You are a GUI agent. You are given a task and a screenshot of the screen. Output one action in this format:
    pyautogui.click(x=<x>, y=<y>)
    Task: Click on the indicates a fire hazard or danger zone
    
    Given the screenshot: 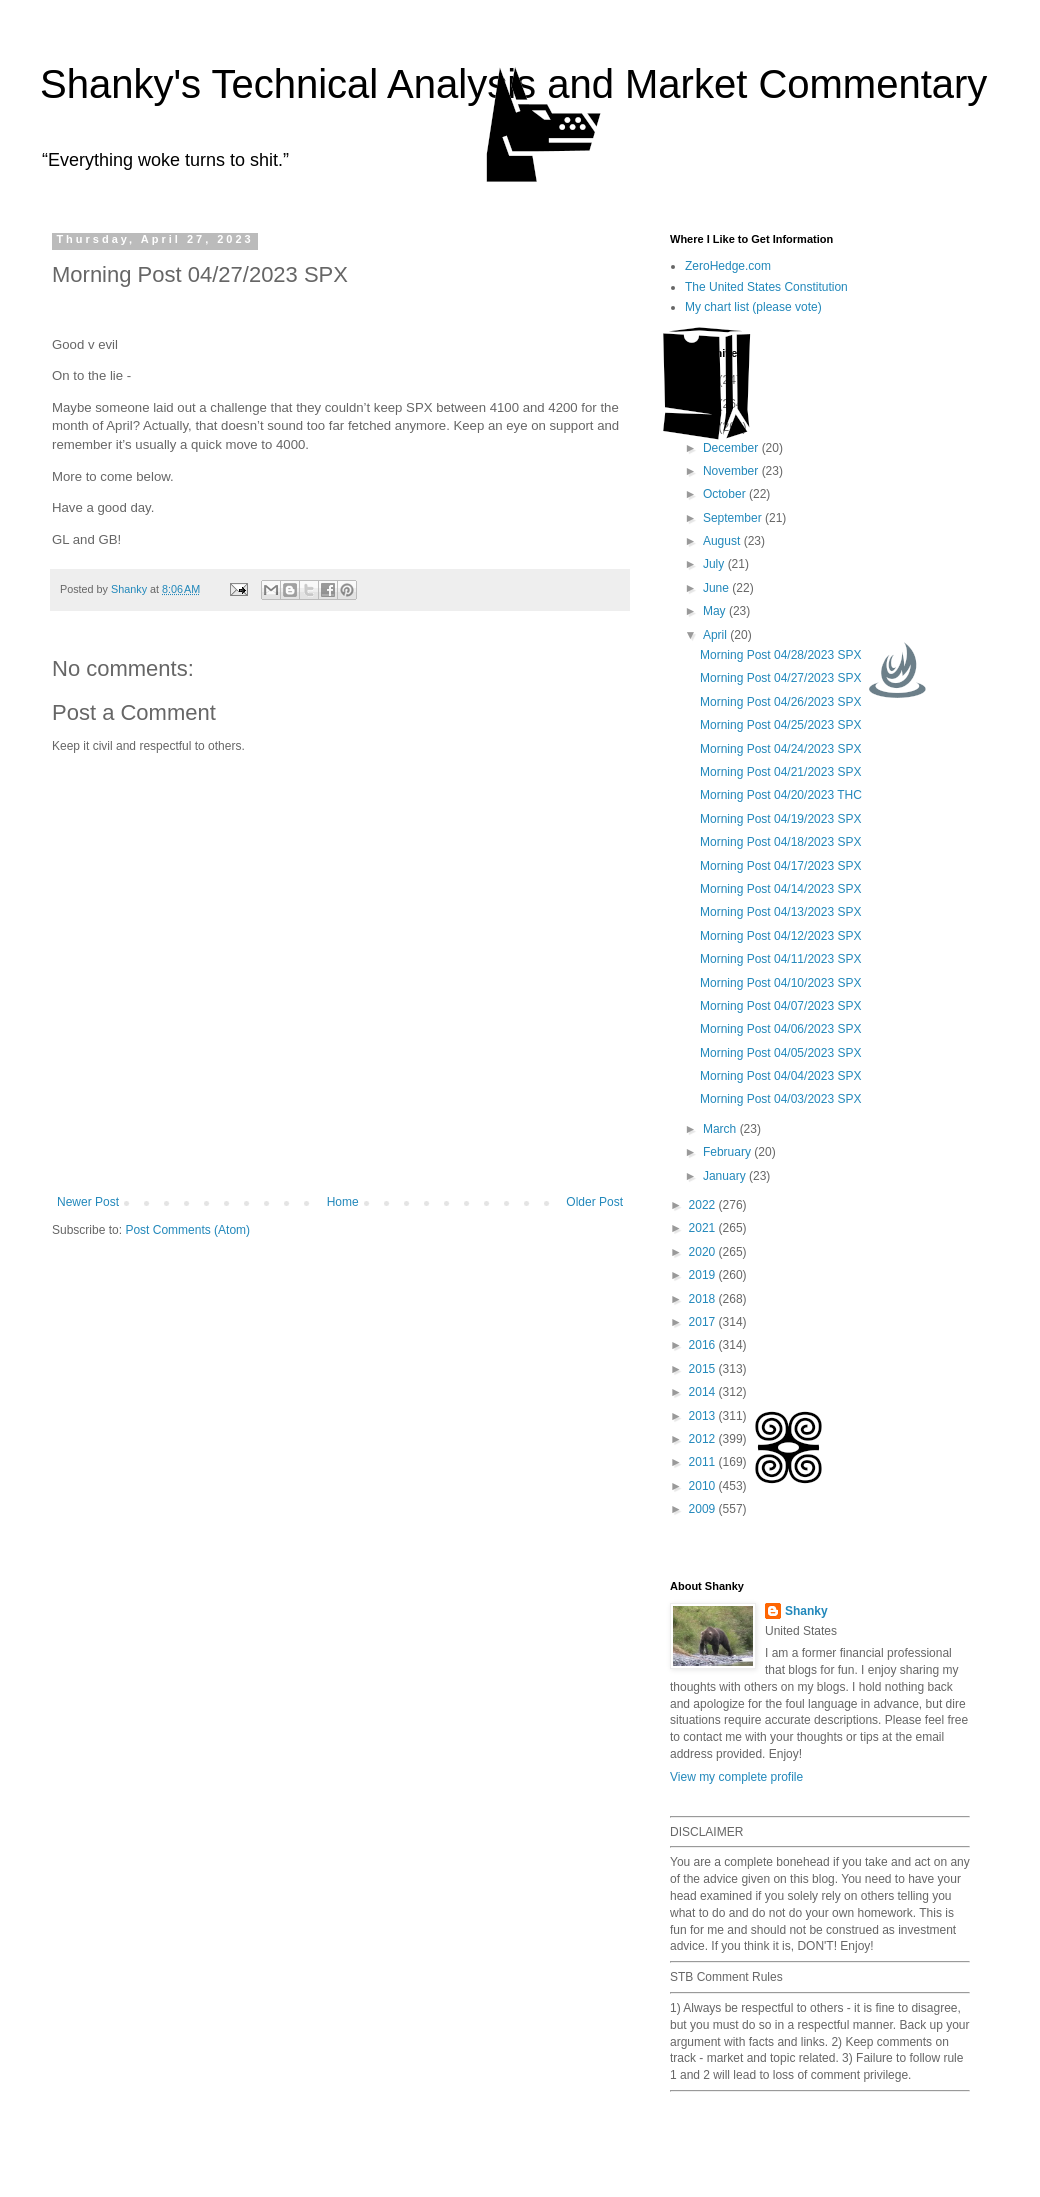 What is the action you would take?
    pyautogui.click(x=897, y=669)
    